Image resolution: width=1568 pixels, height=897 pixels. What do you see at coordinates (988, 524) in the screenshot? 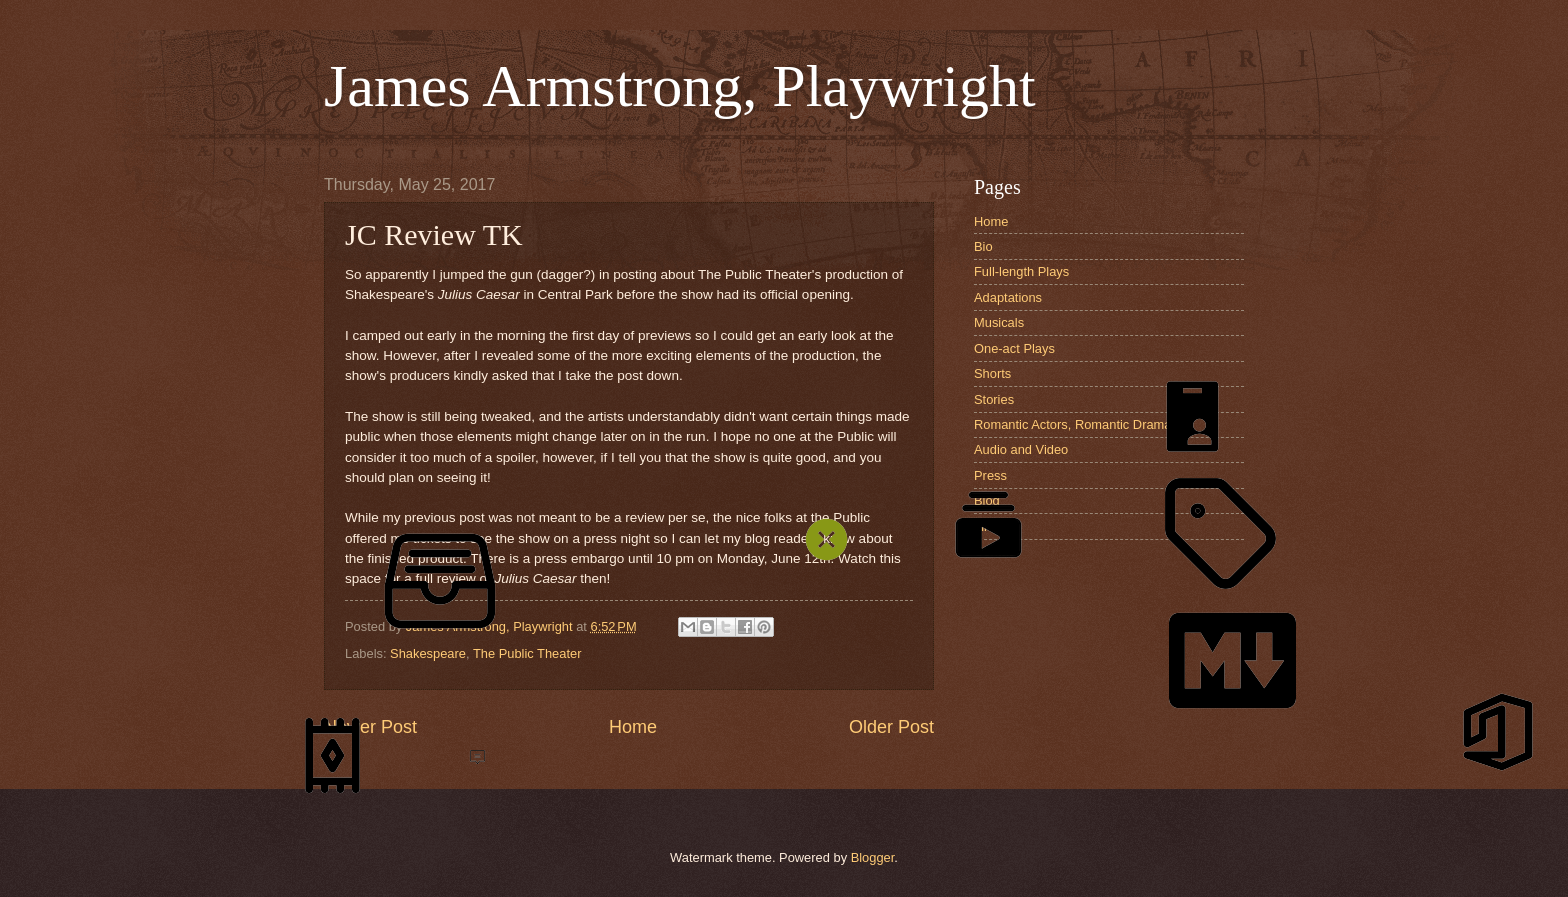
I see `view your subscriptions` at bounding box center [988, 524].